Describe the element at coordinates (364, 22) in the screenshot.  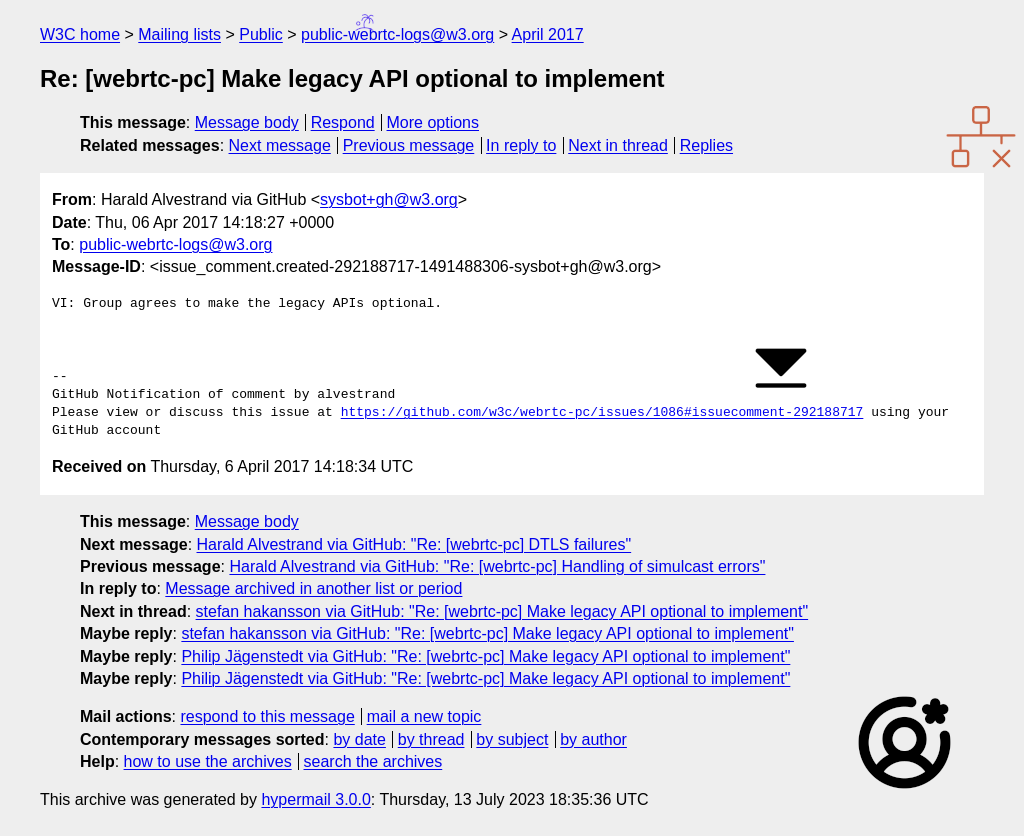
I see `indicates vacation or travel mode` at that location.